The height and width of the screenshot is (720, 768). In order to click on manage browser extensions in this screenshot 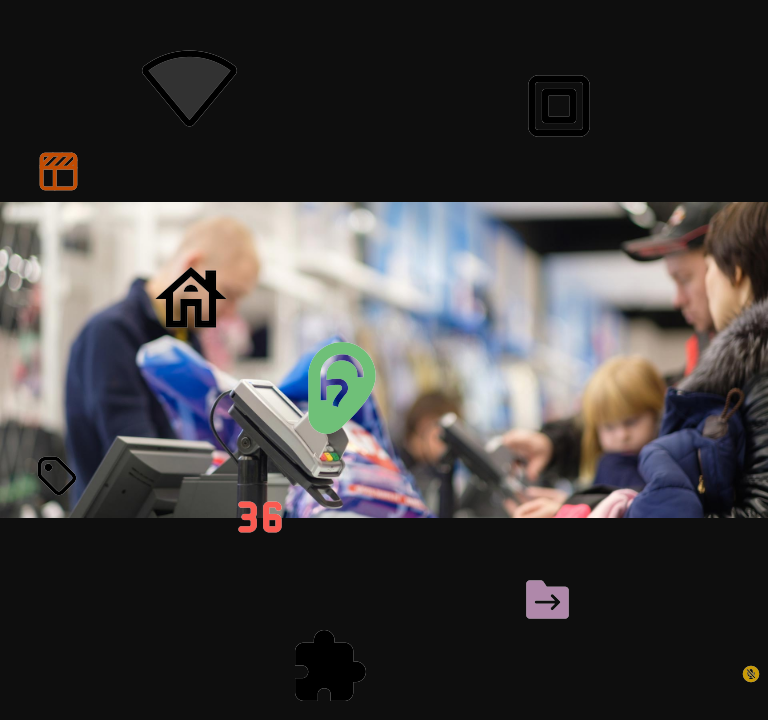, I will do `click(330, 665)`.